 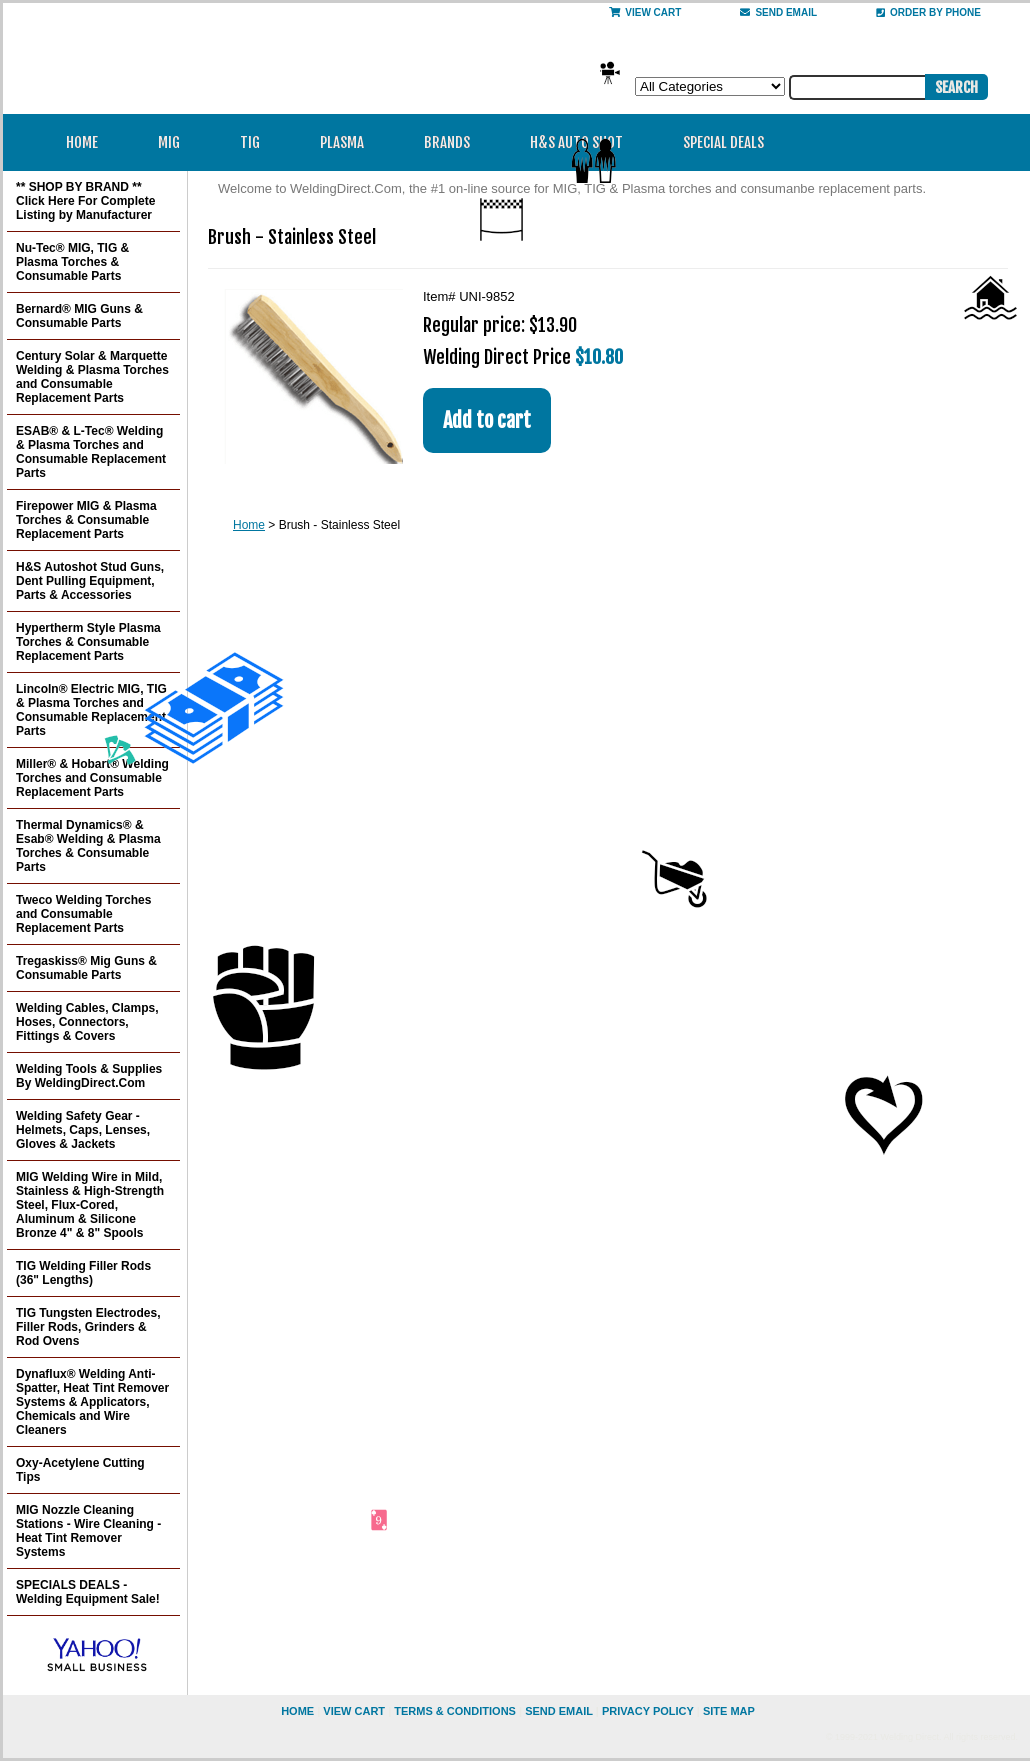 I want to click on access gardening or landscaping tools, so click(x=673, y=879).